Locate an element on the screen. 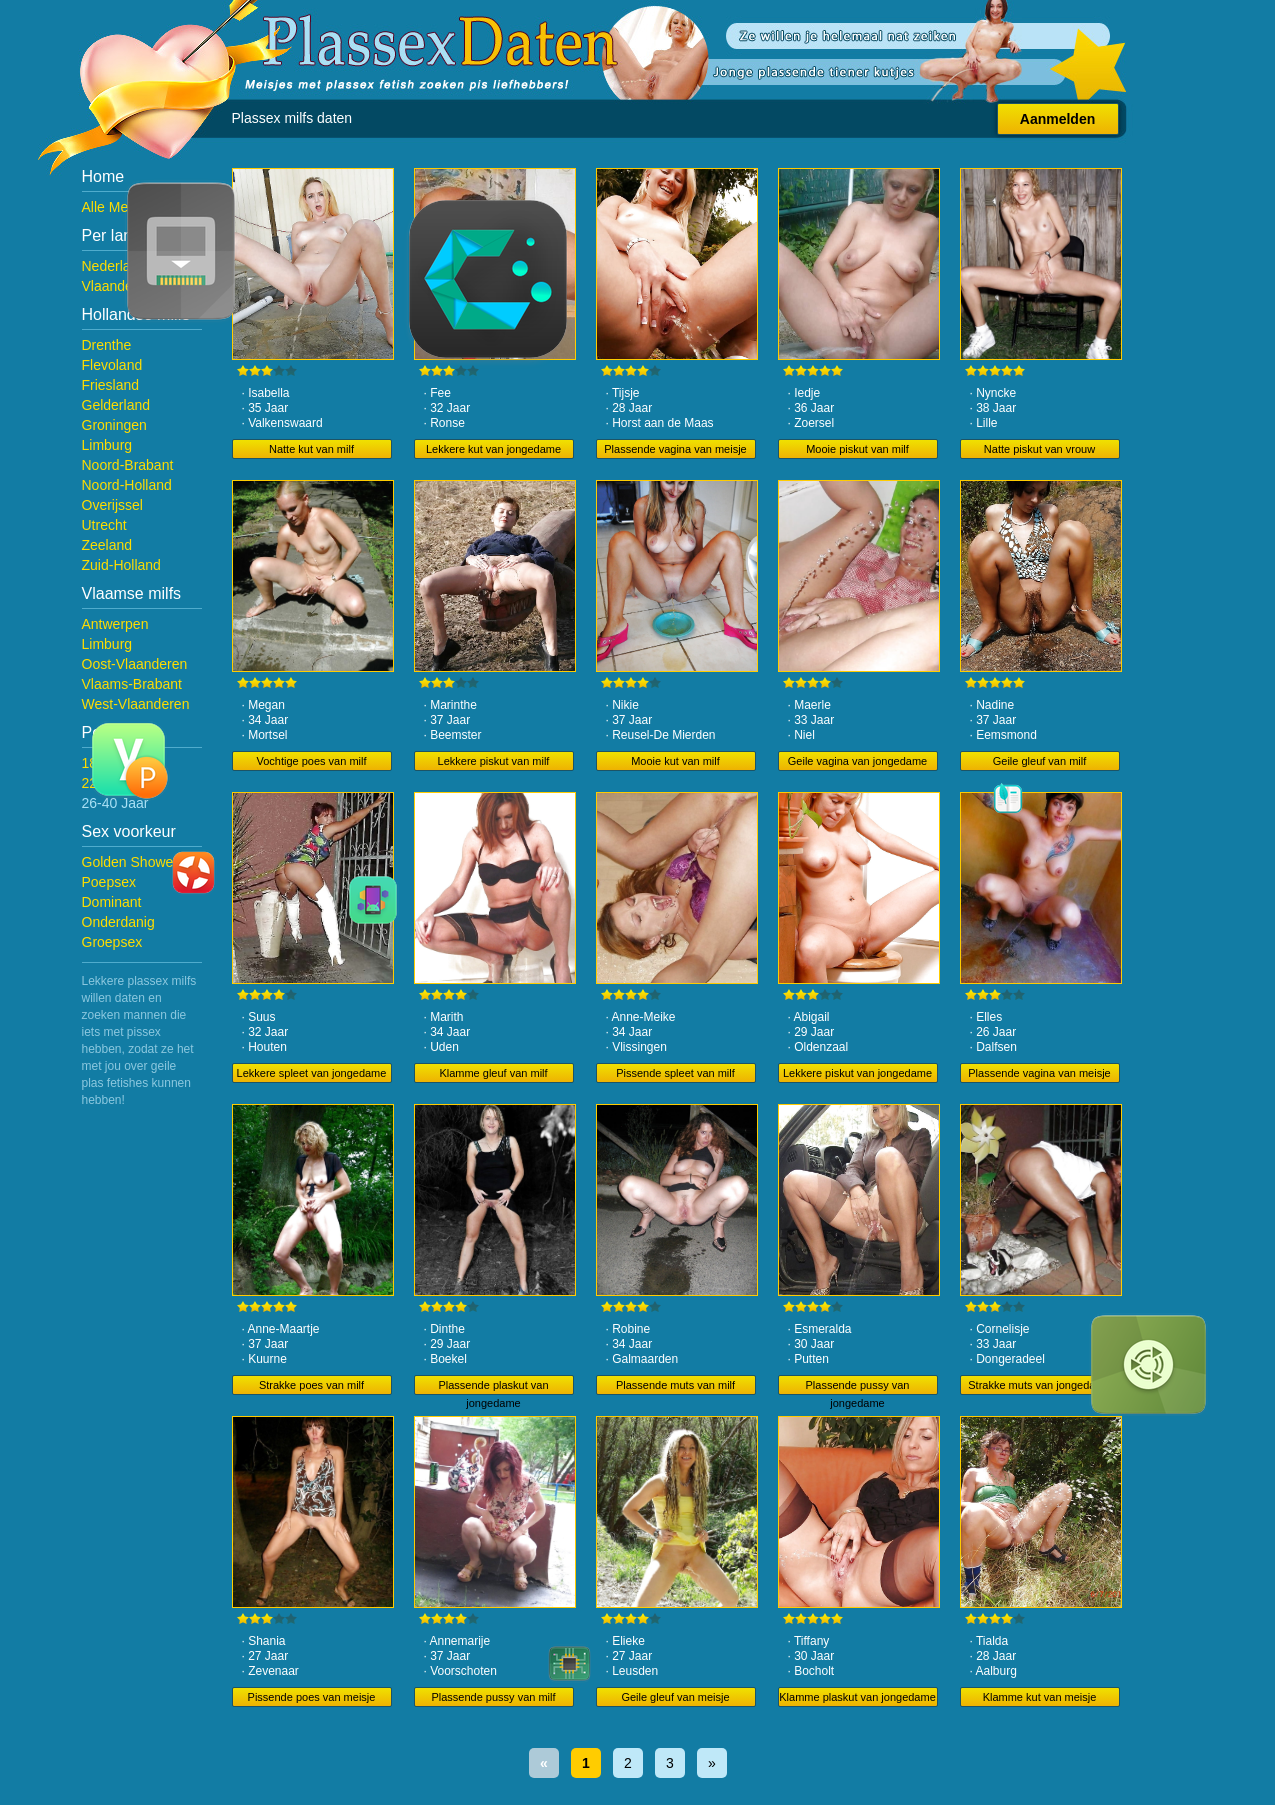 Image resolution: width=1275 pixels, height=1805 pixels. a sega genesis 32x rom file is located at coordinates (181, 251).